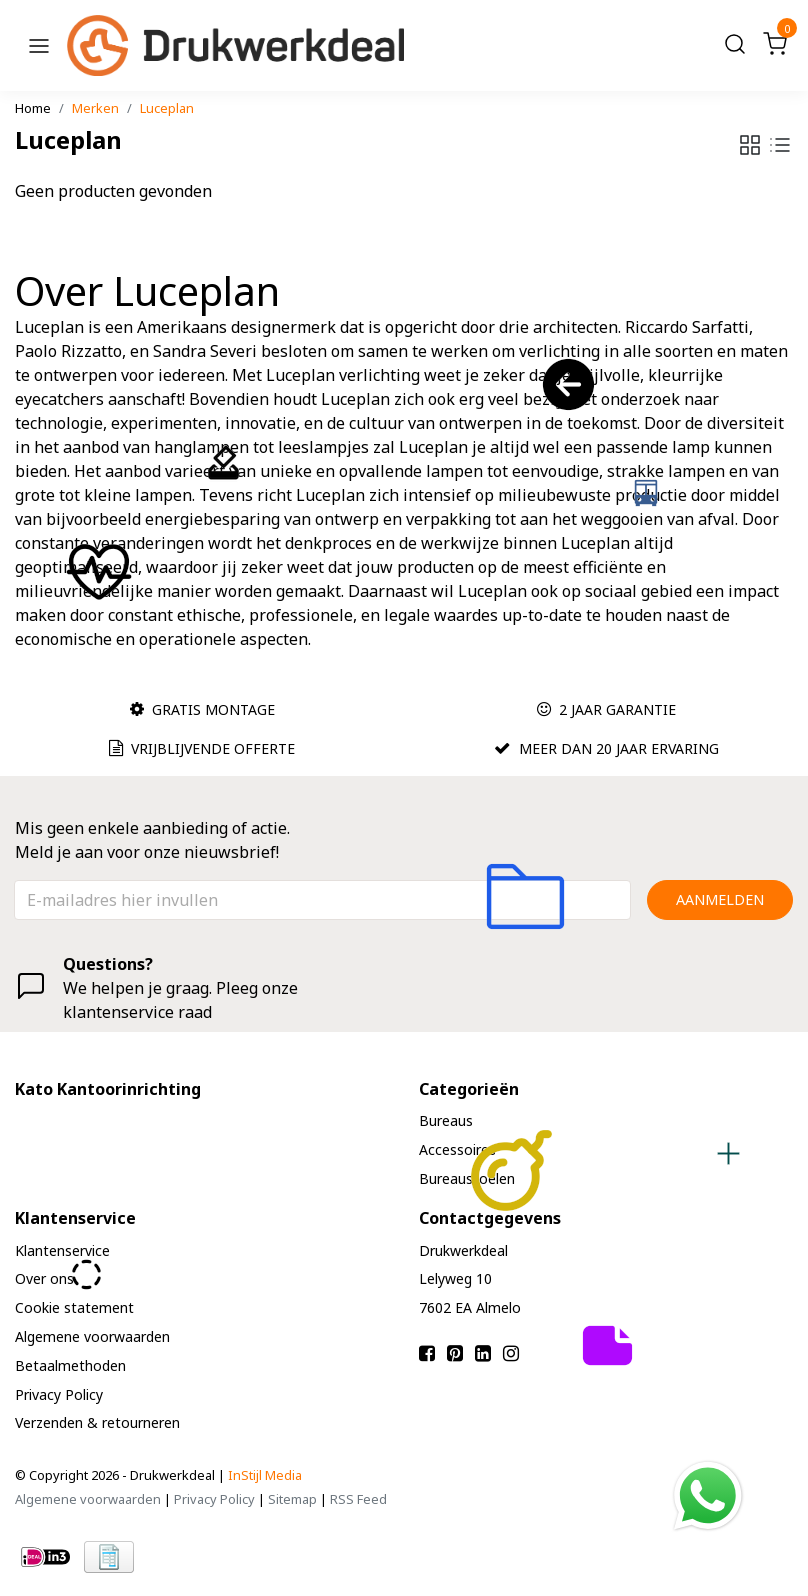 The image size is (808, 1596). Describe the element at coordinates (525, 896) in the screenshot. I see `open folder to view files` at that location.